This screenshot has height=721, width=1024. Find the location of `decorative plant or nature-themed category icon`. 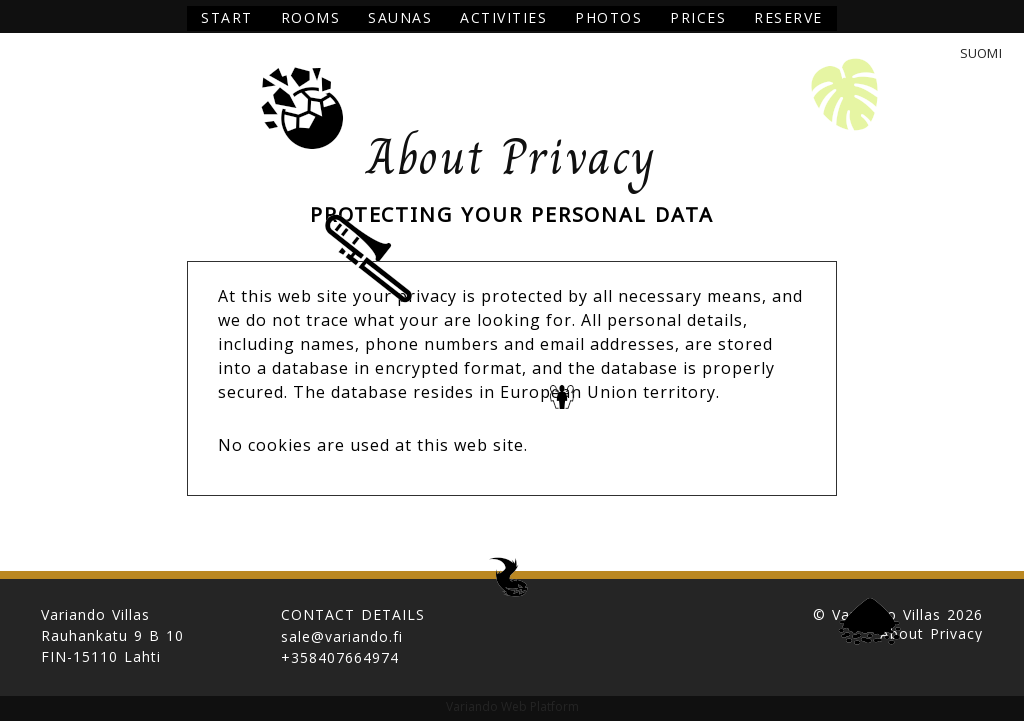

decorative plant or nature-themed category icon is located at coordinates (844, 94).